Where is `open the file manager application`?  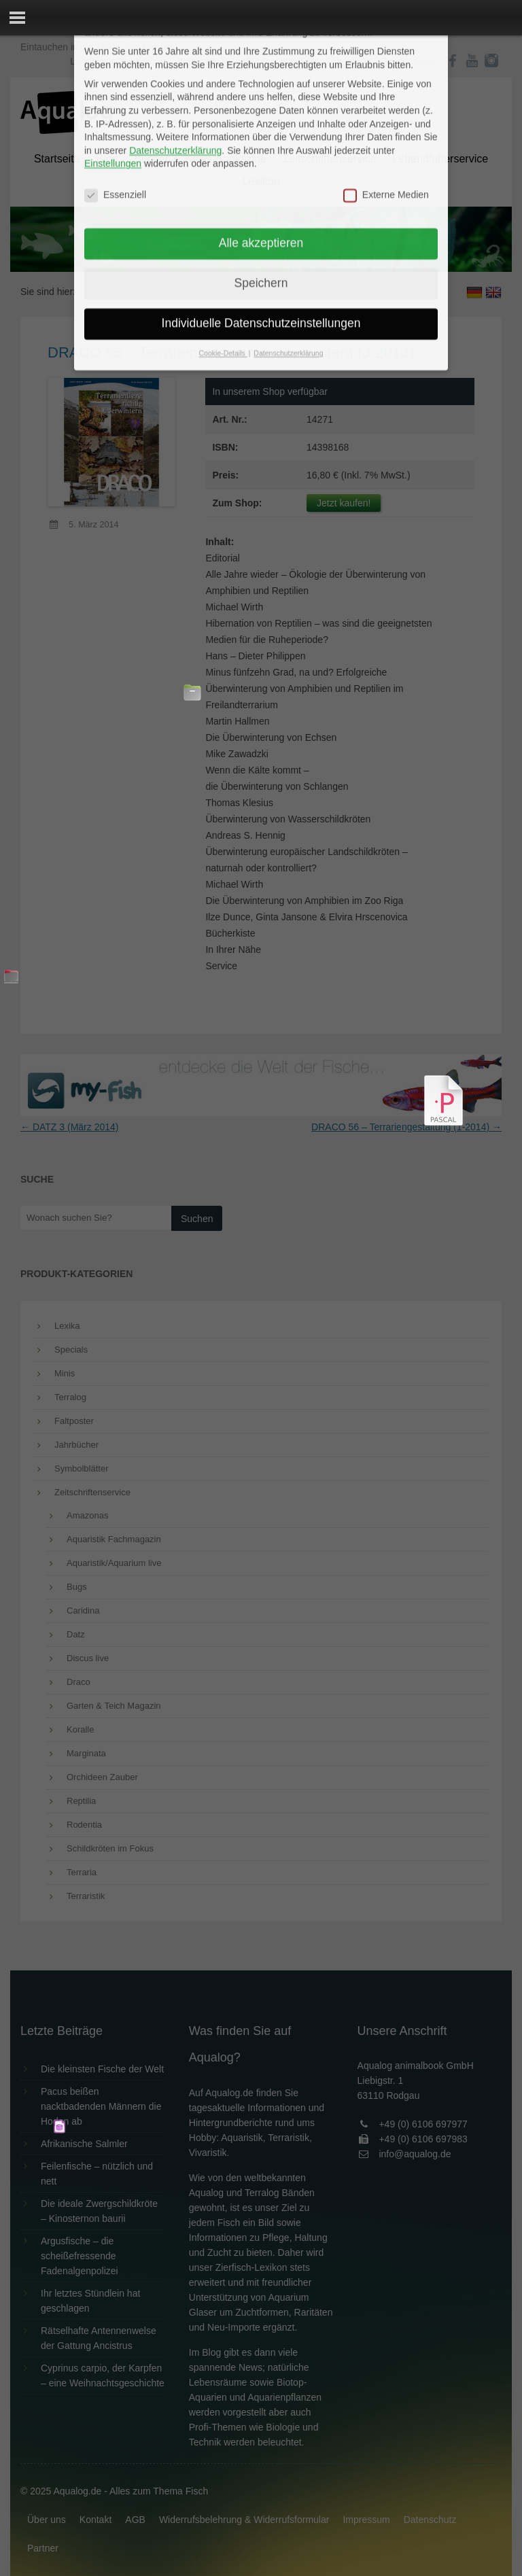
open the file manager application is located at coordinates (192, 693).